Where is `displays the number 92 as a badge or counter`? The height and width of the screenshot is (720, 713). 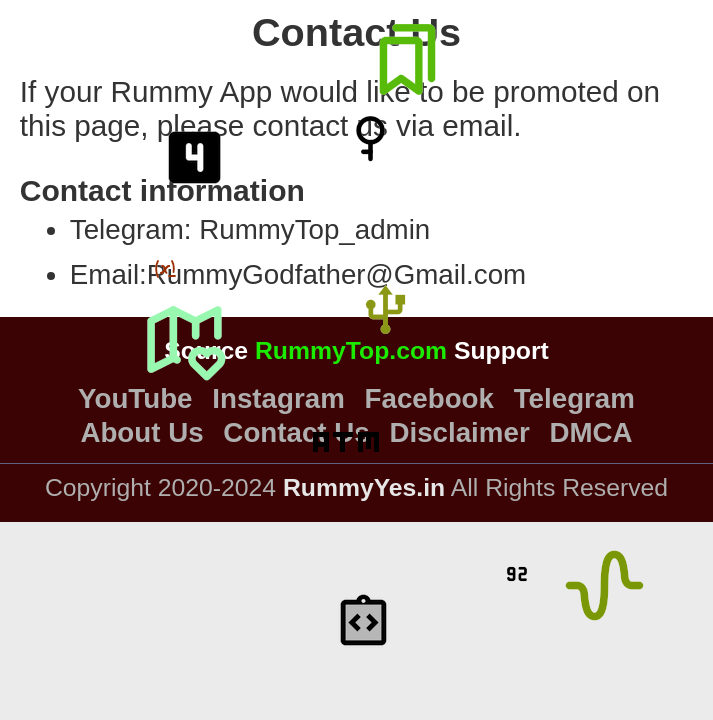 displays the number 92 as a badge or counter is located at coordinates (517, 574).